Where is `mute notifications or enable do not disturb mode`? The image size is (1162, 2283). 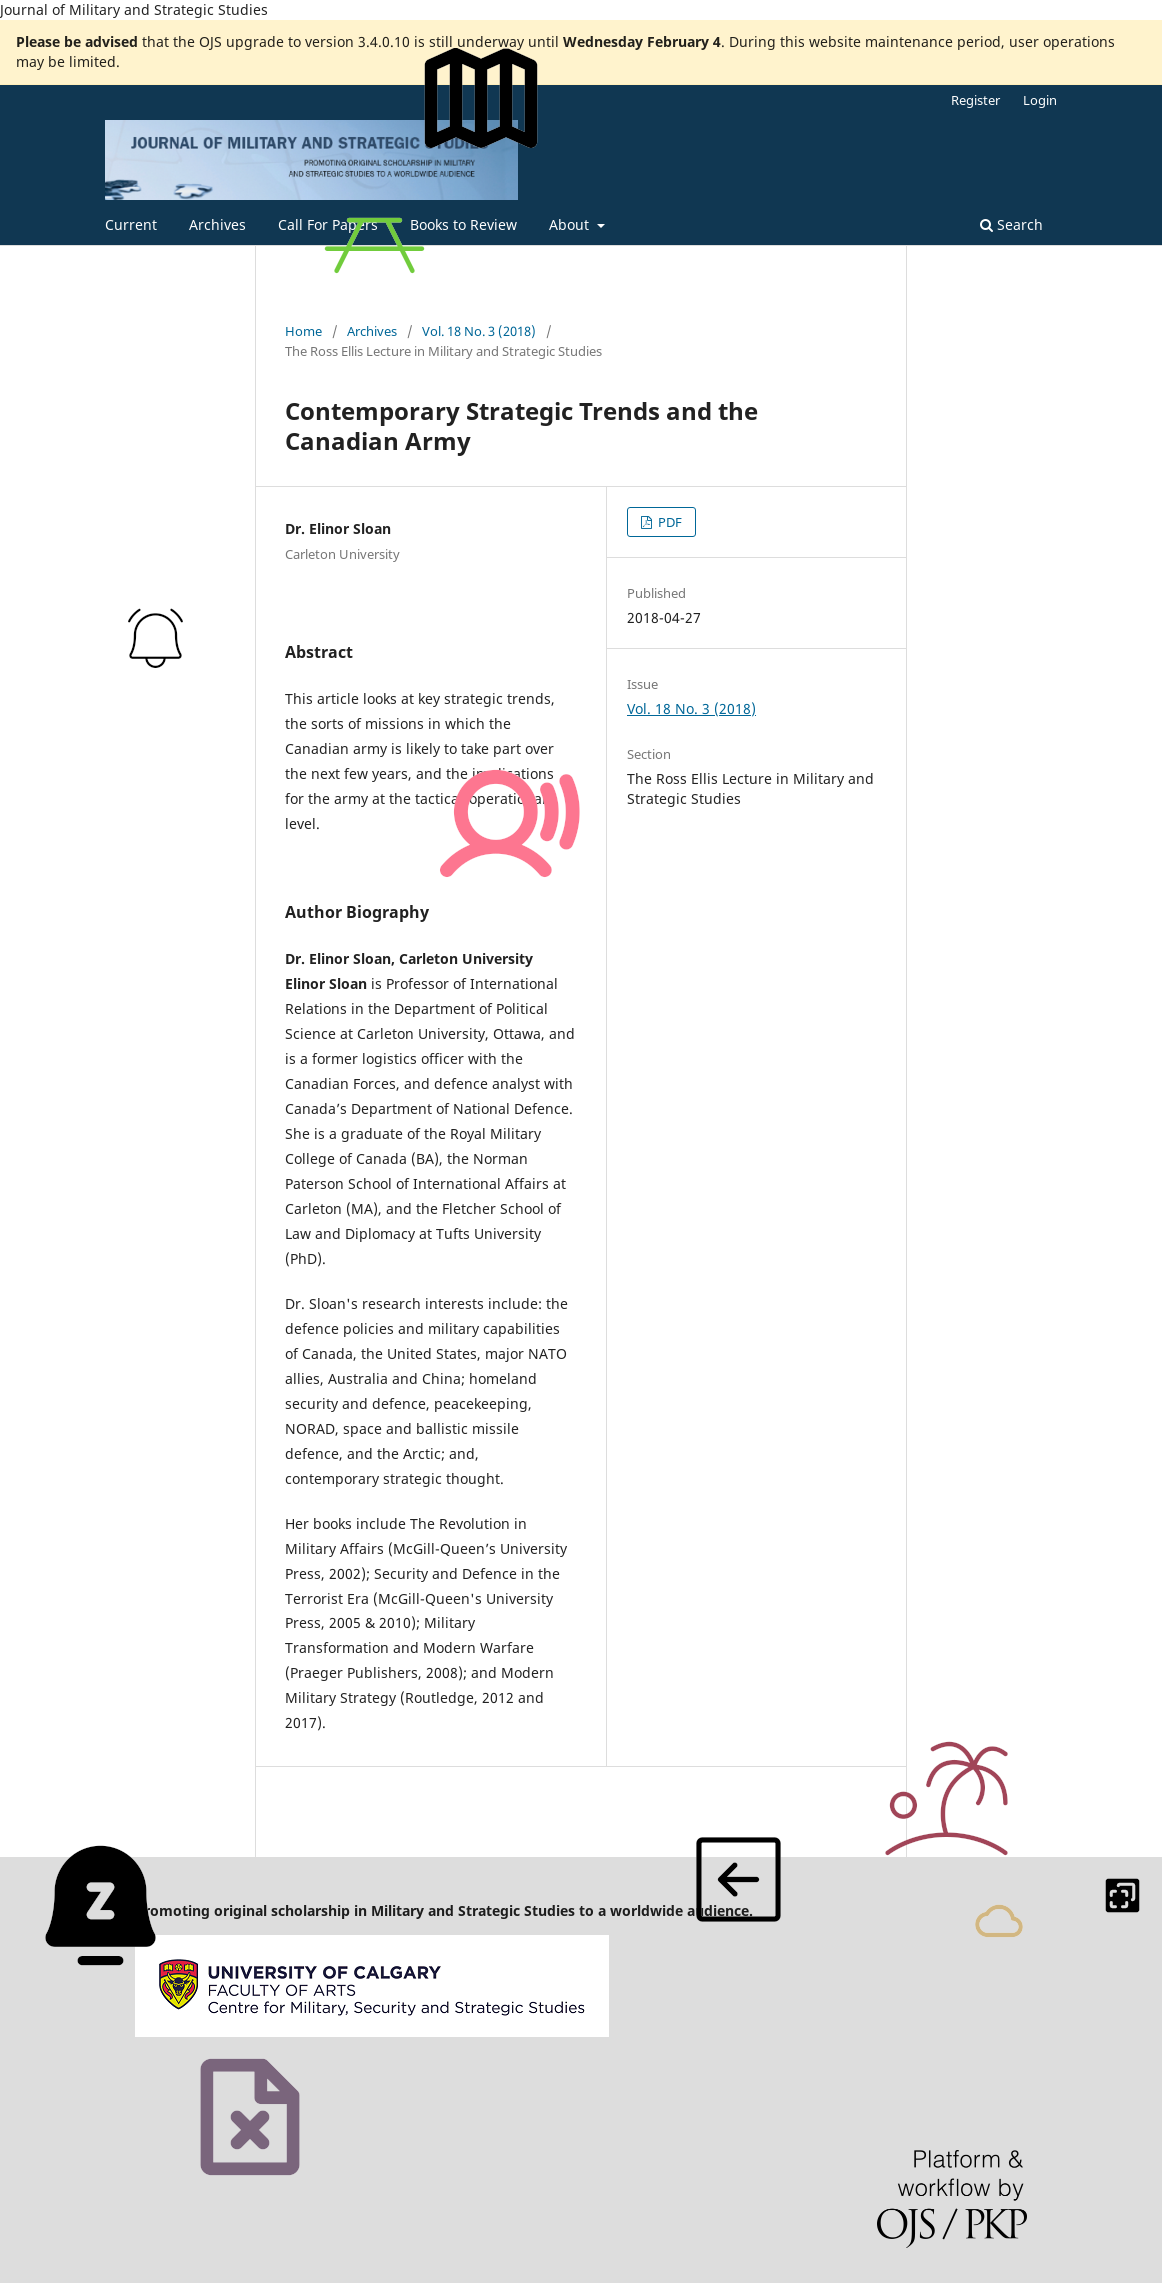
mute notifications or enable do not disturb mode is located at coordinates (100, 1905).